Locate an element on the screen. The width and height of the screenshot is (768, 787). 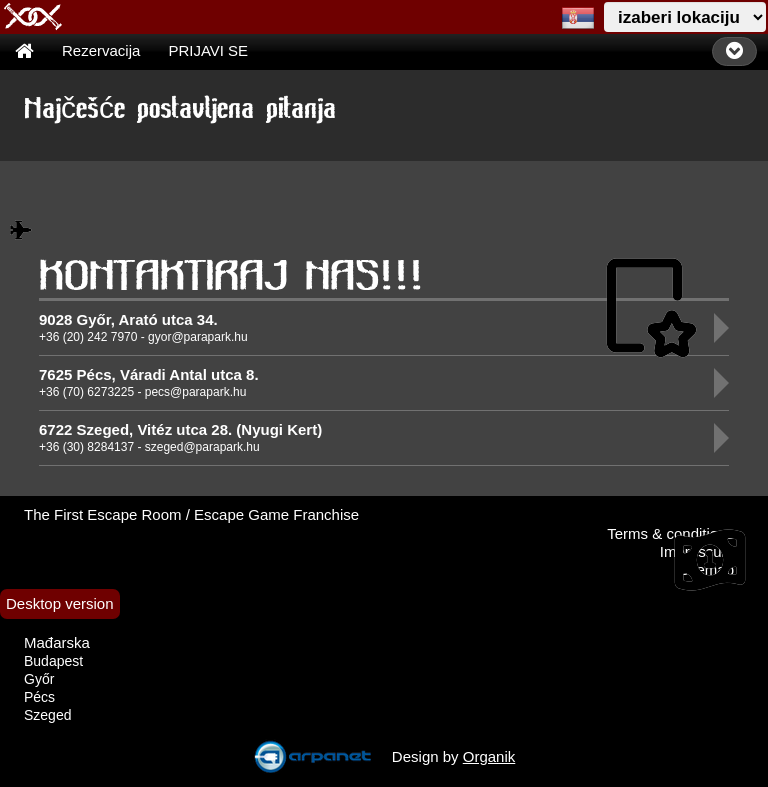
view payment or billing information is located at coordinates (710, 560).